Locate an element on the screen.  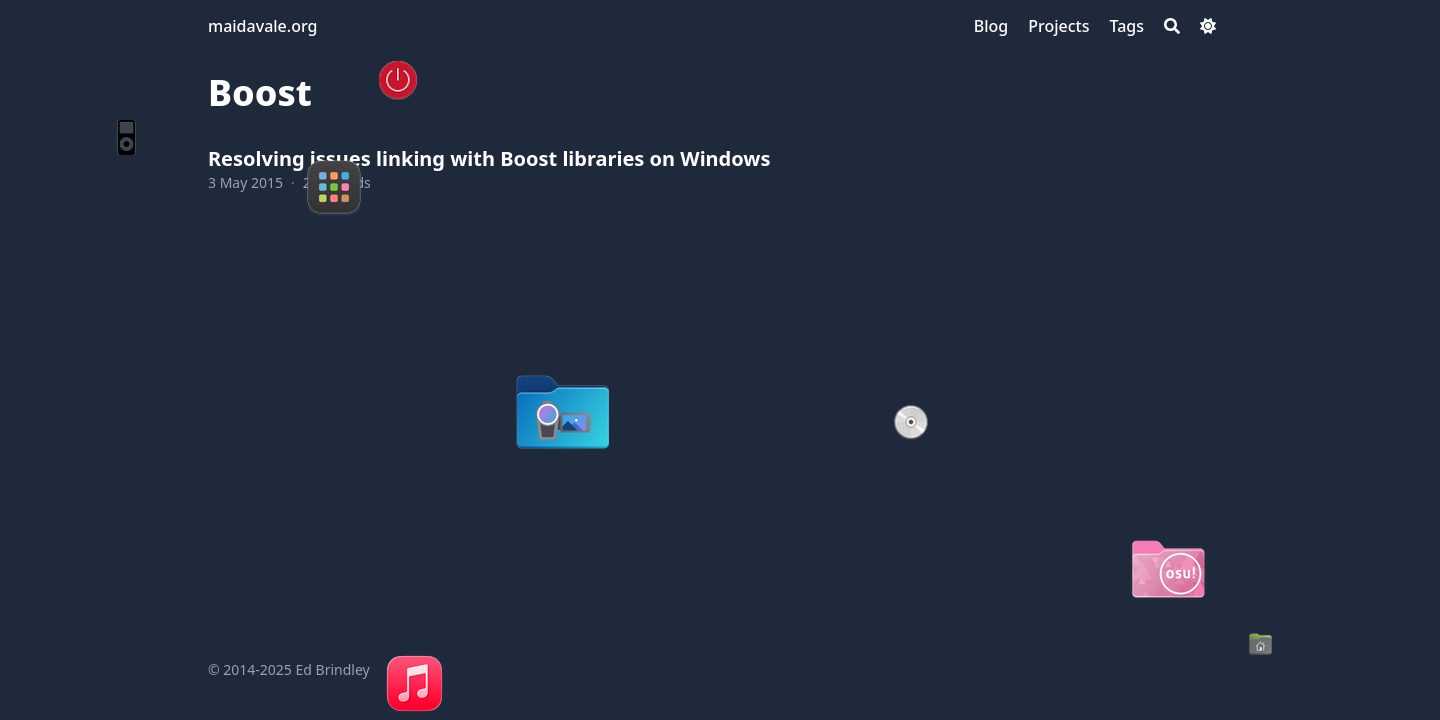
shut down the system is located at coordinates (398, 80).